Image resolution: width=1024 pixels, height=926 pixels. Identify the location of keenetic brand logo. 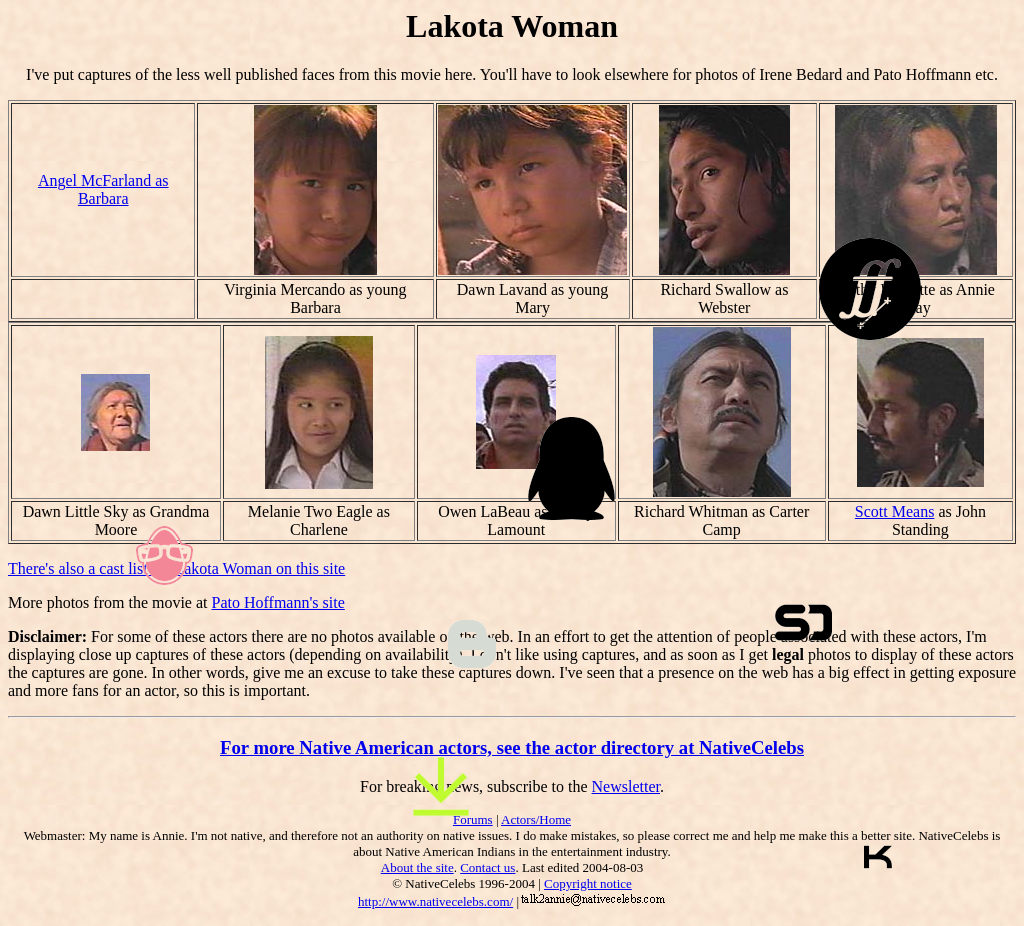
(878, 857).